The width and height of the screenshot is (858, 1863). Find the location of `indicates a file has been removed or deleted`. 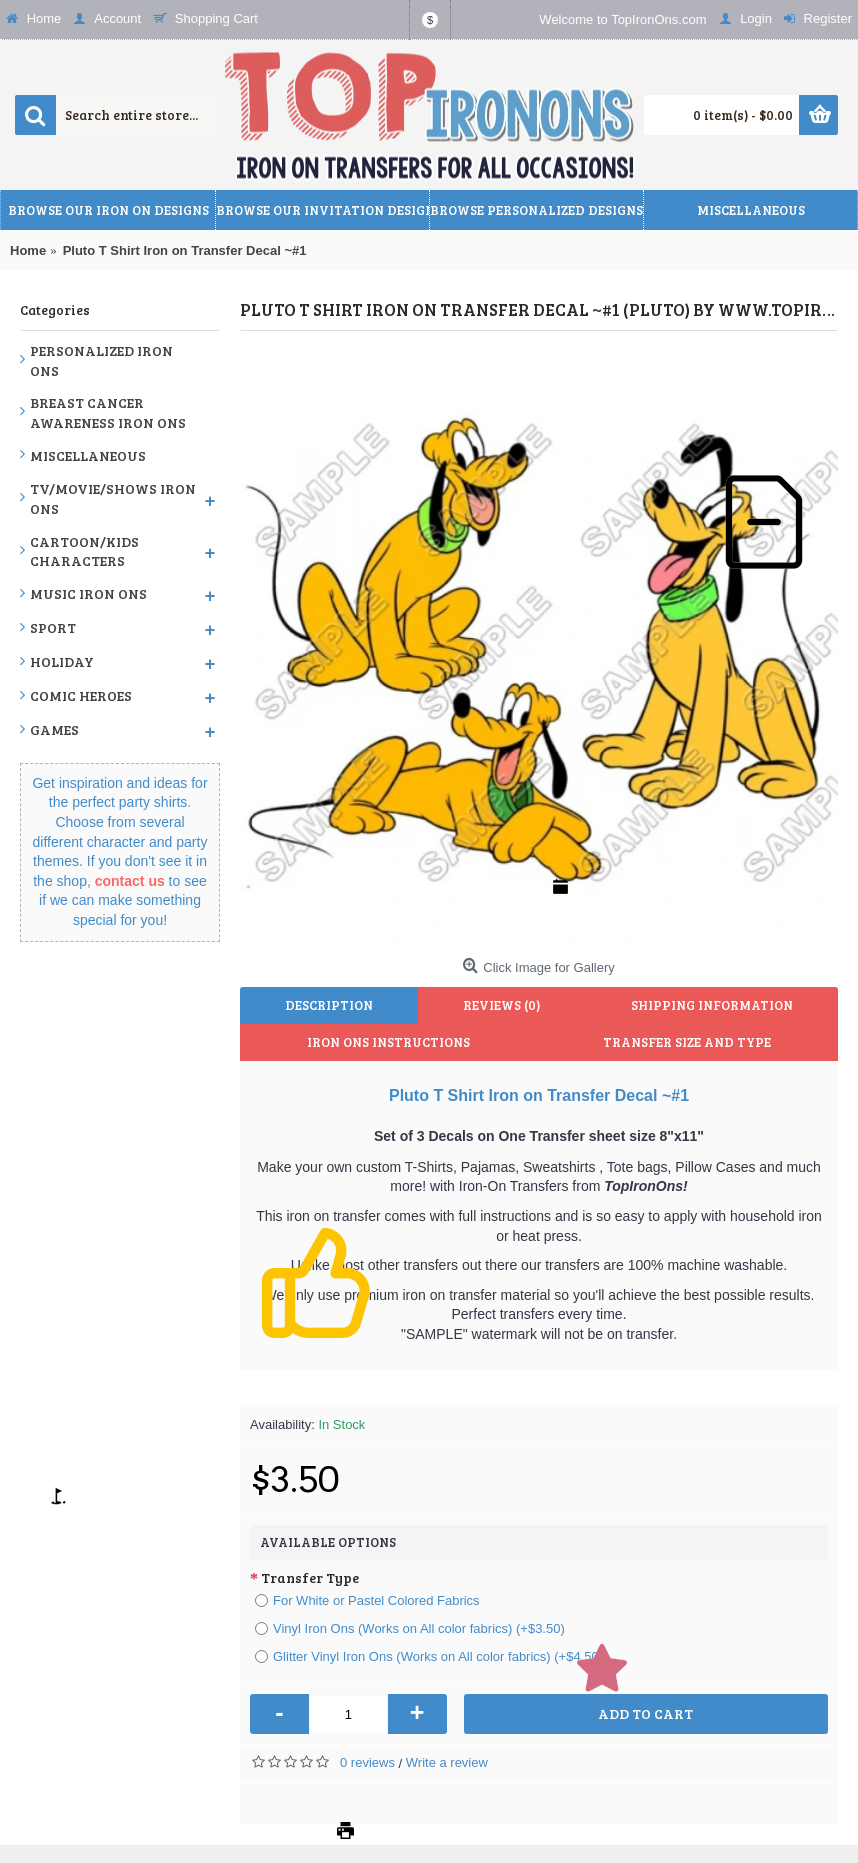

indicates a file has been removed or deleted is located at coordinates (764, 522).